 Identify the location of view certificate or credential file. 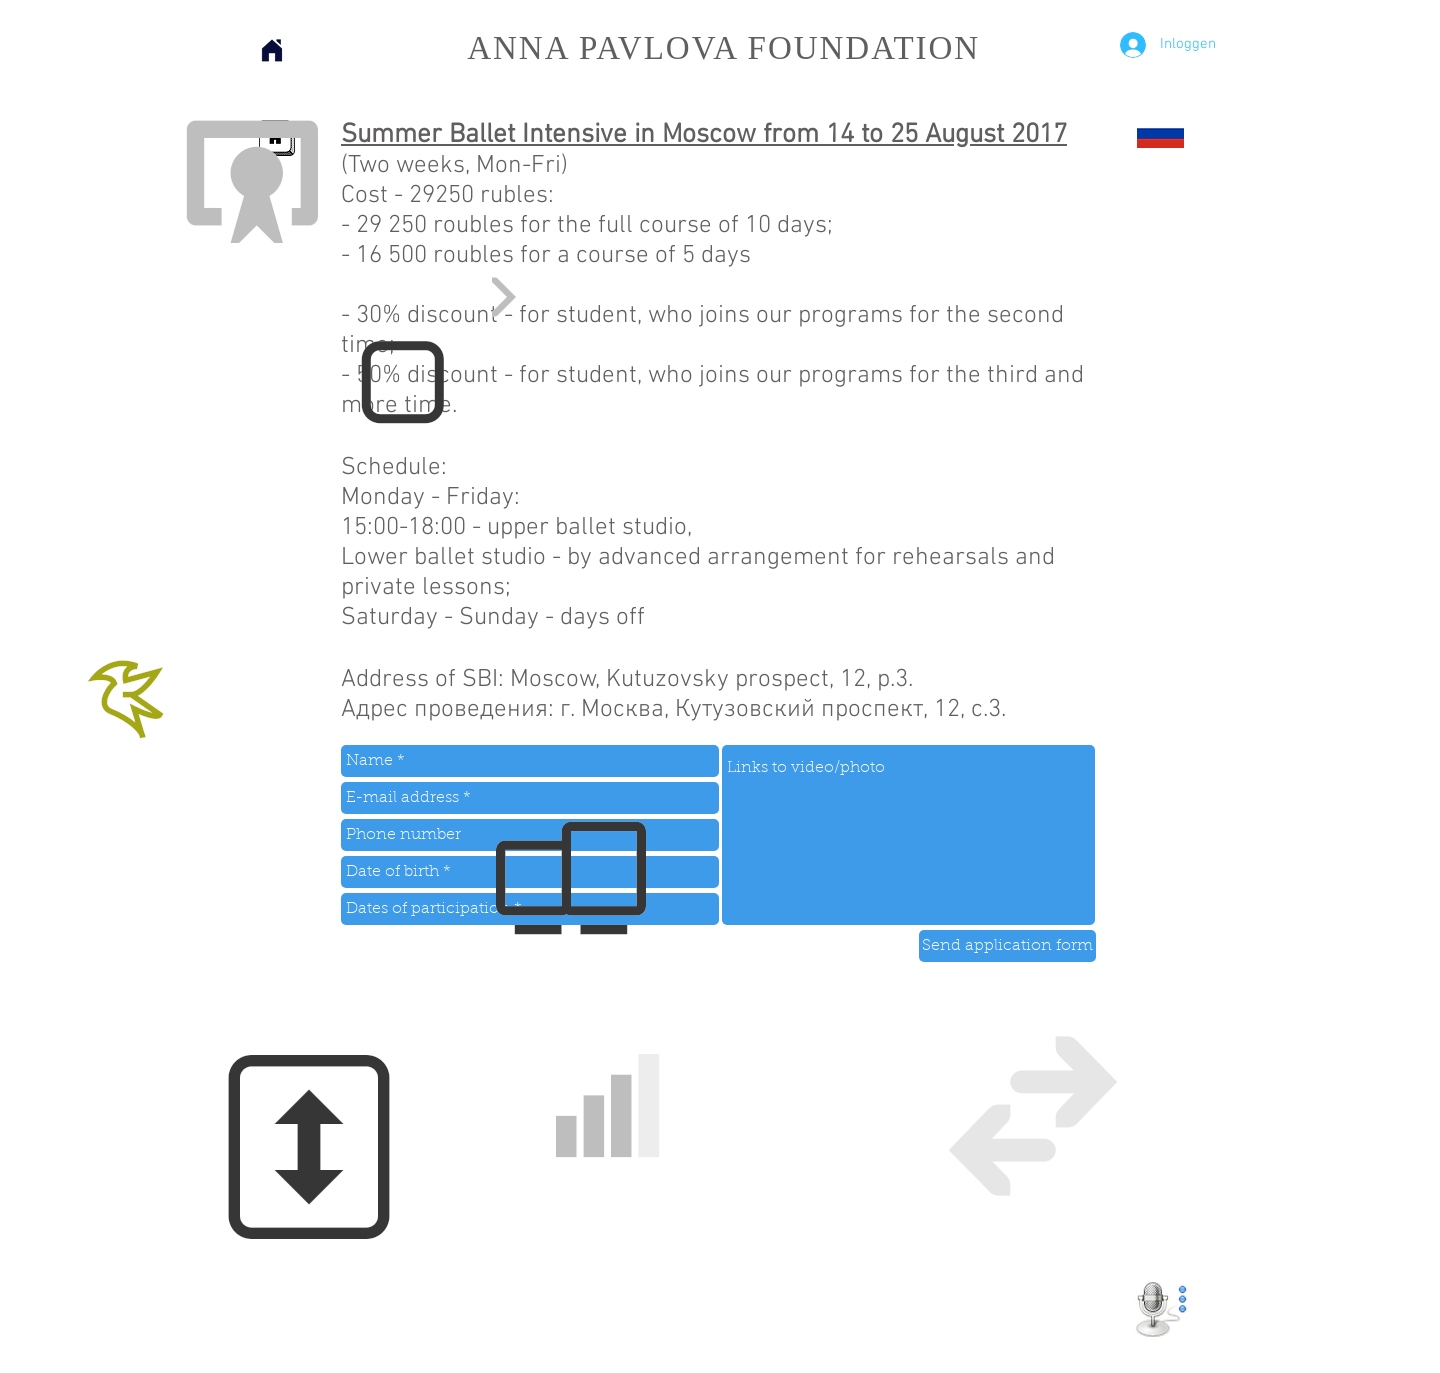
(248, 173).